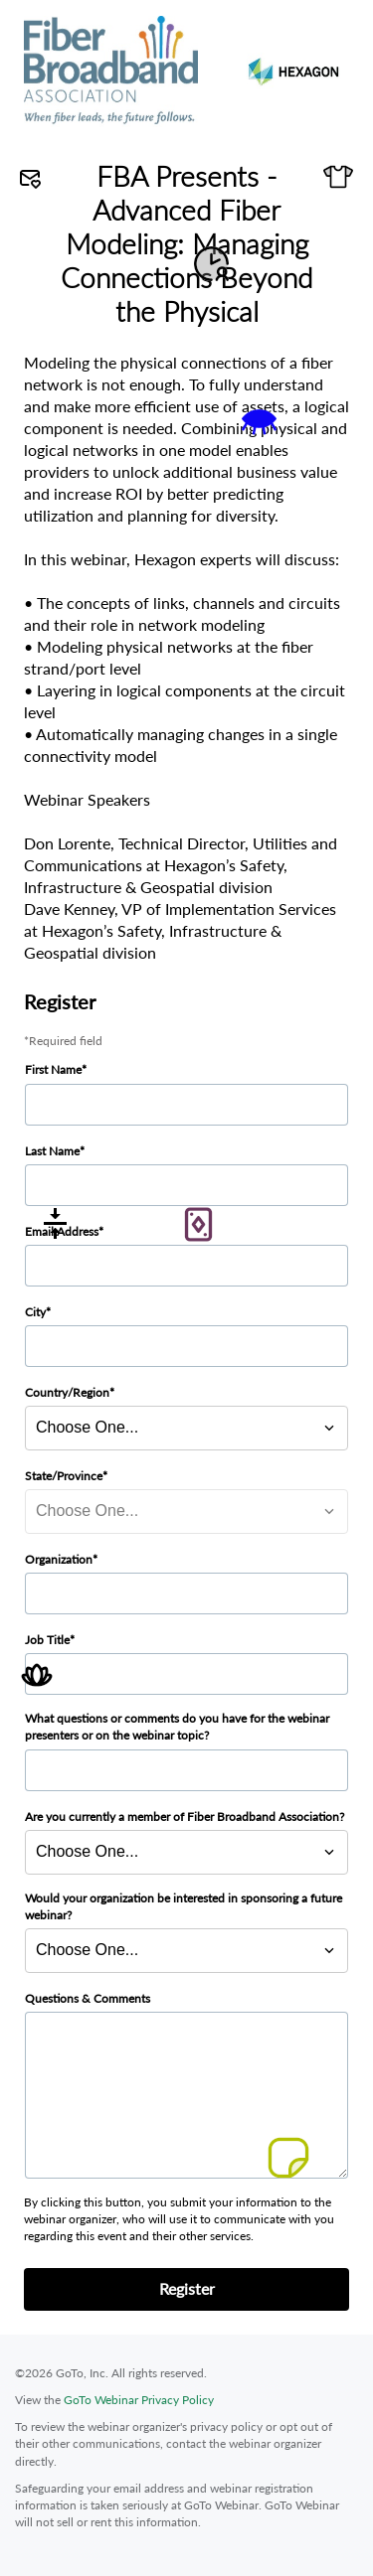 The width and height of the screenshot is (373, 2576). Describe the element at coordinates (198, 1224) in the screenshot. I see `open card game or play cards` at that location.